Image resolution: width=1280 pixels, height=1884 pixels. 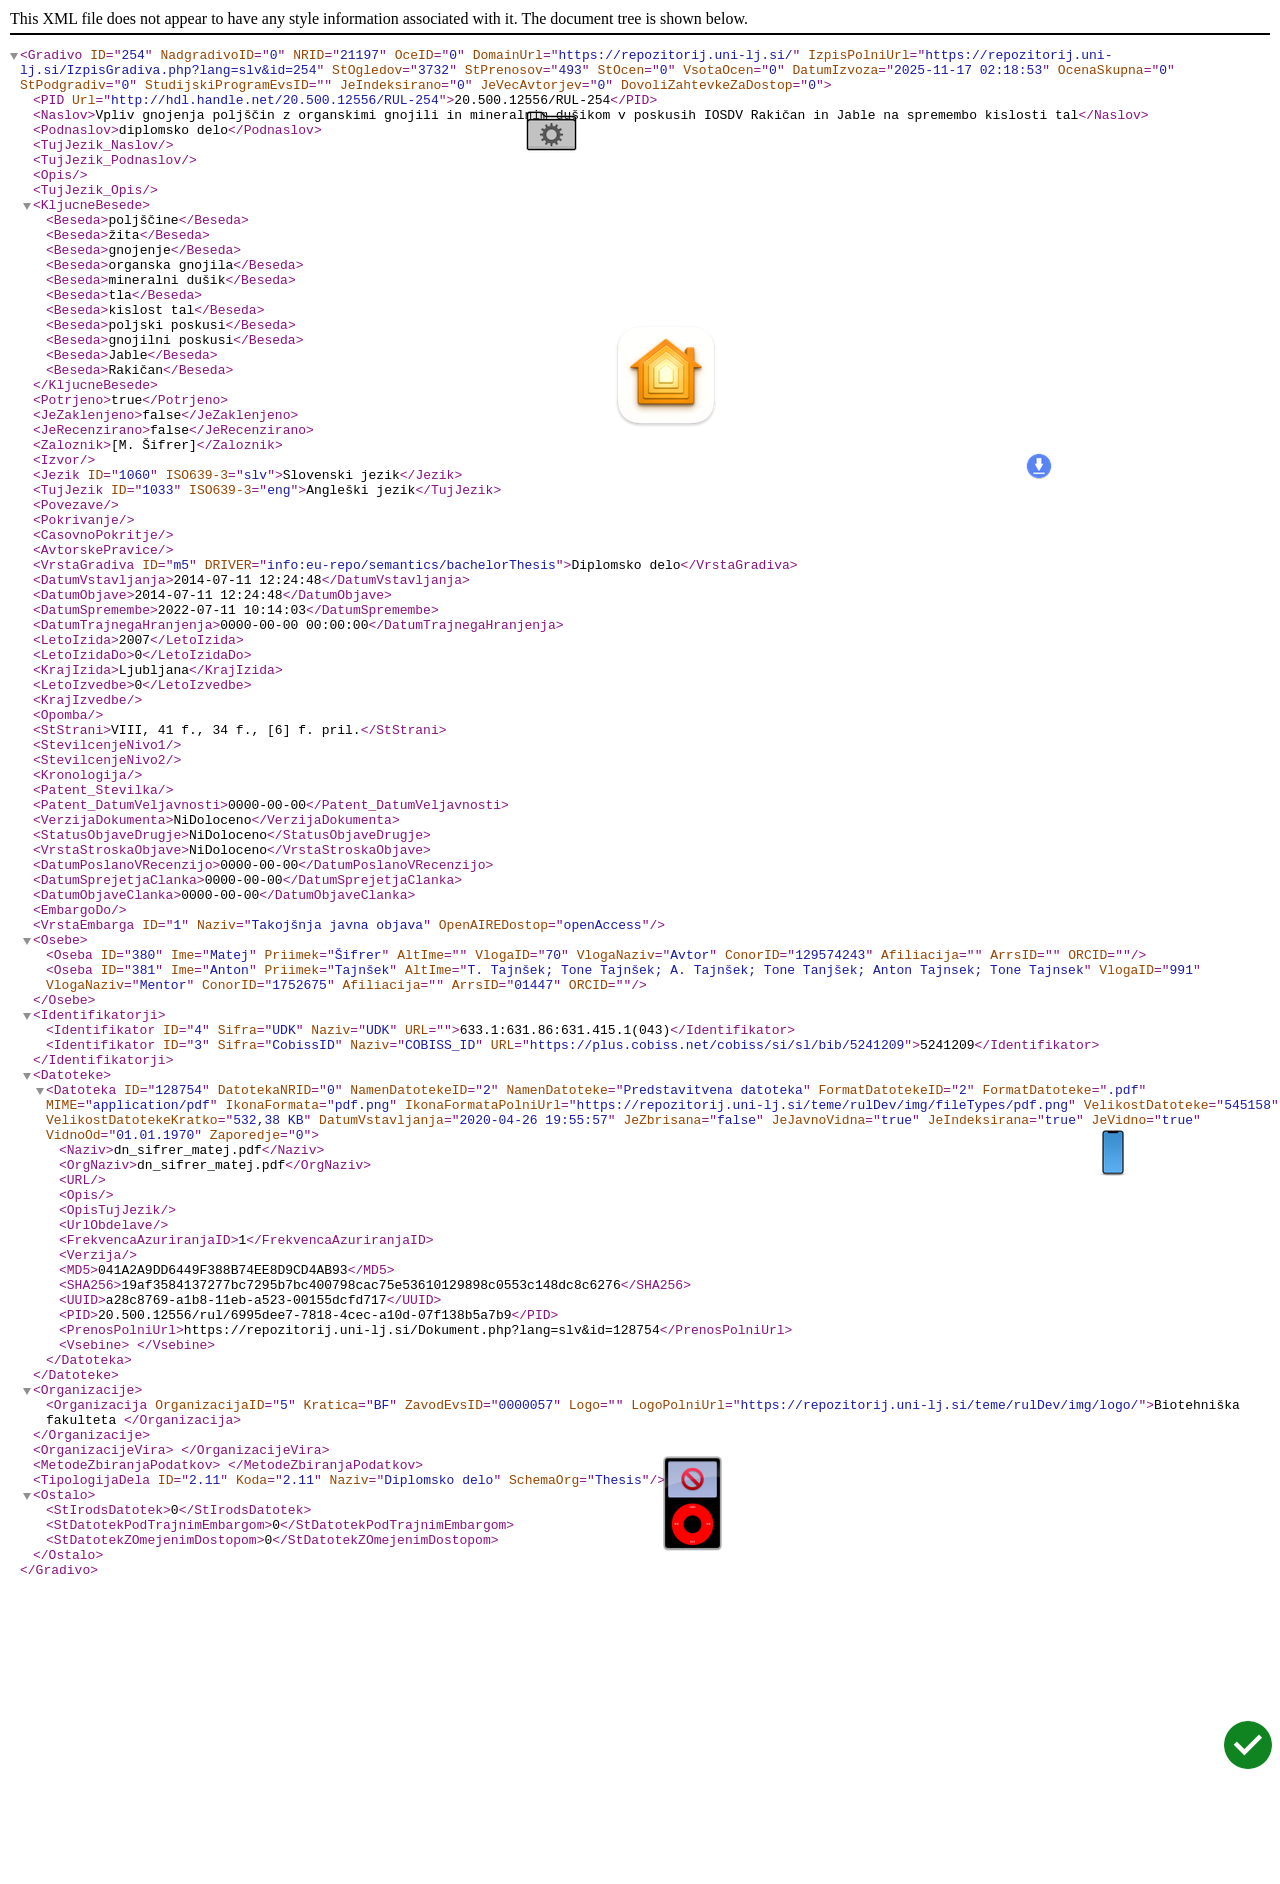 I want to click on confirm or accept an action, so click(x=1248, y=1745).